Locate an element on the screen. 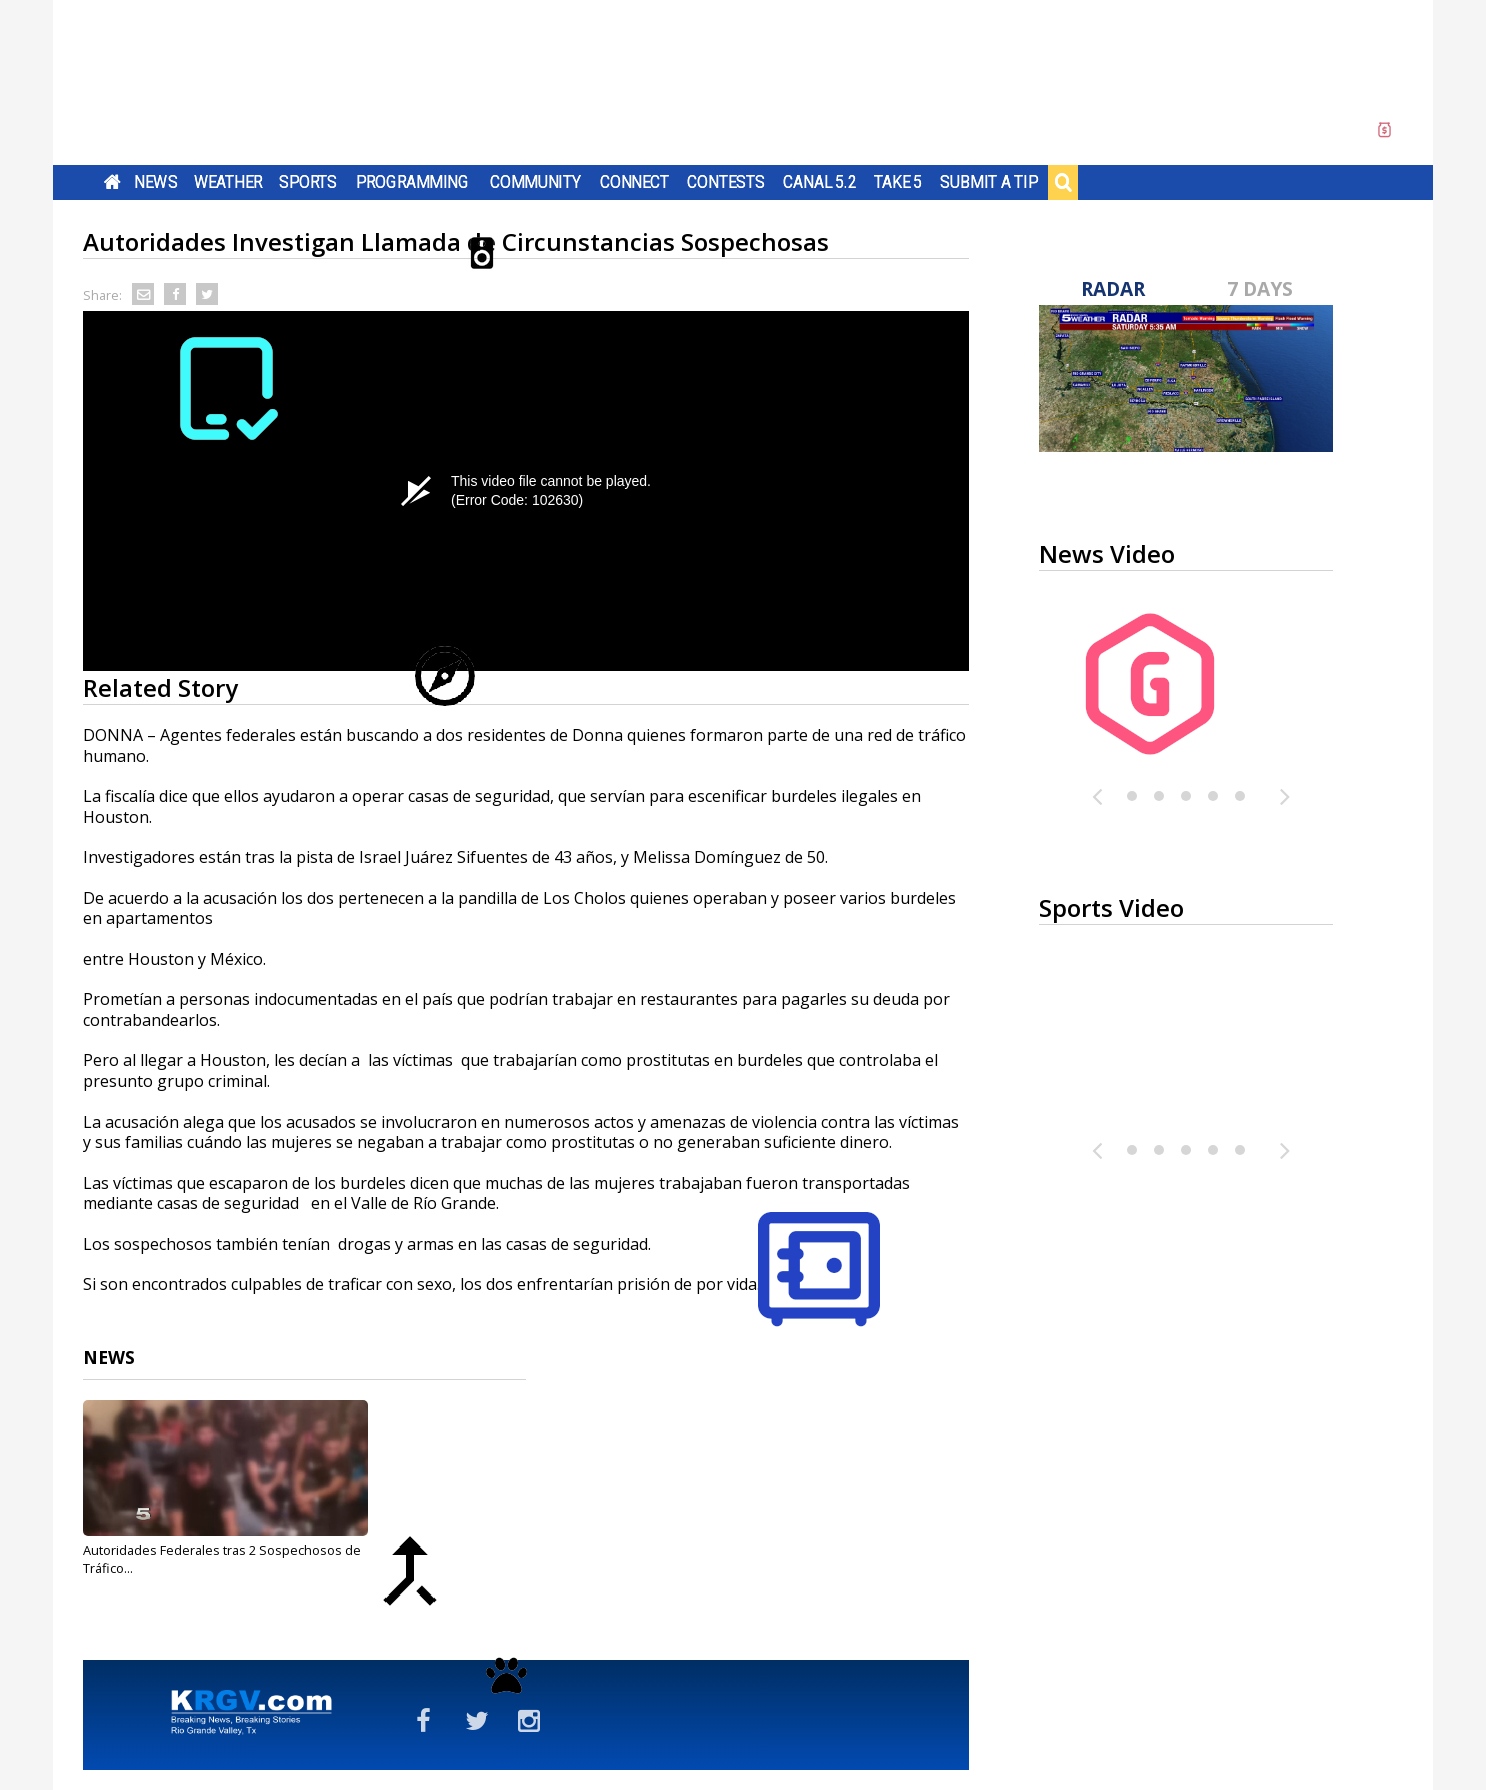 This screenshot has width=1486, height=1790. indicates a "G" rating or classification is located at coordinates (1150, 684).